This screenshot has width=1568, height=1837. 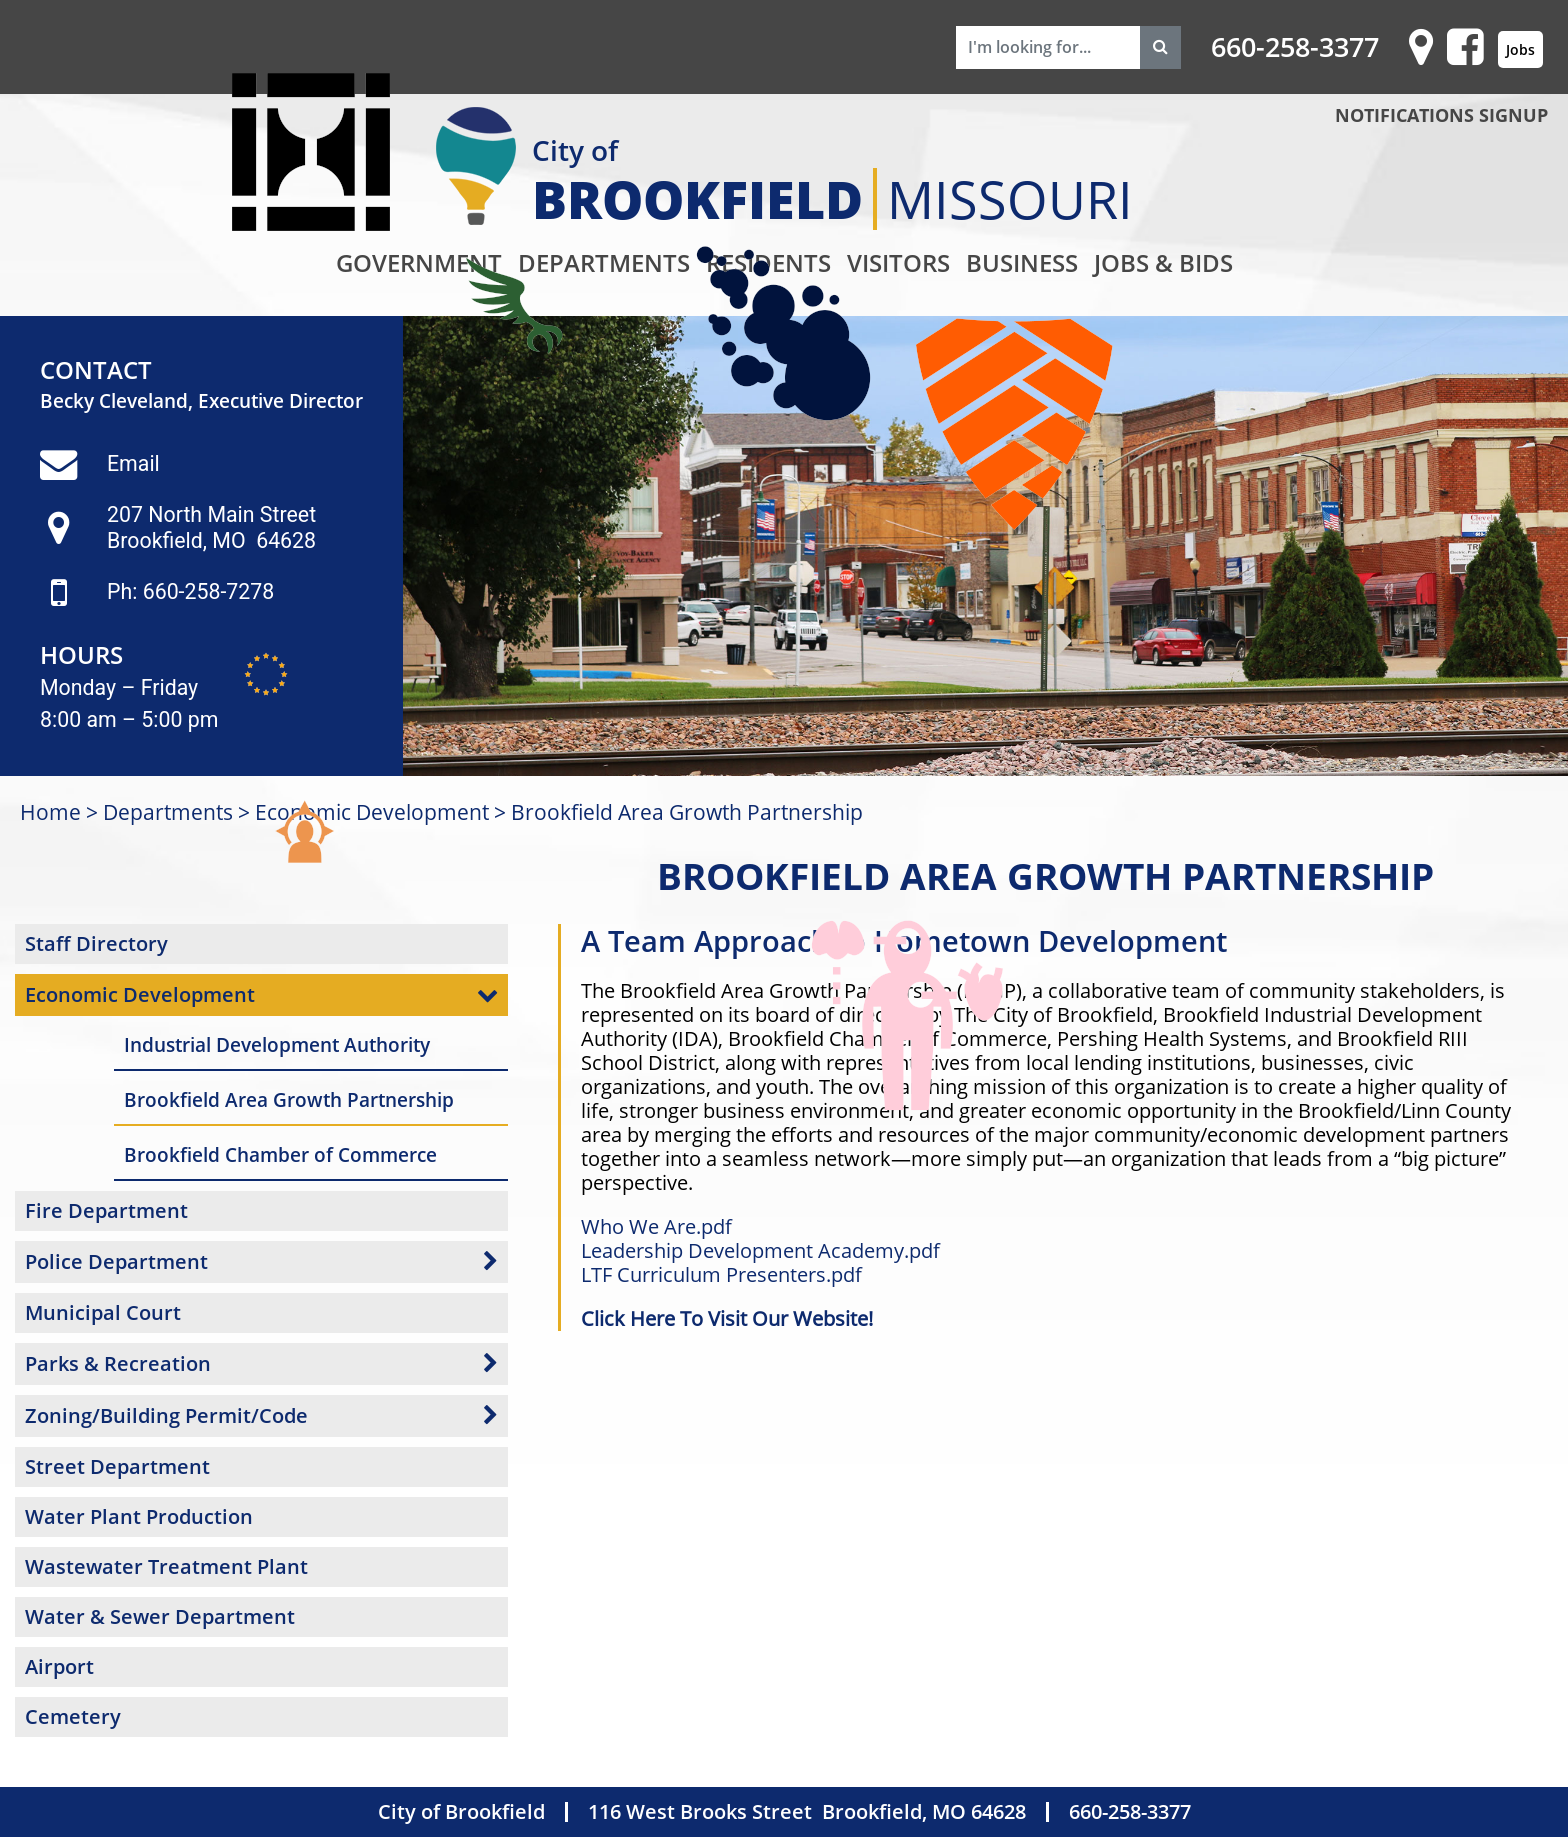 I want to click on speed boost or agility power-up, so click(x=514, y=306).